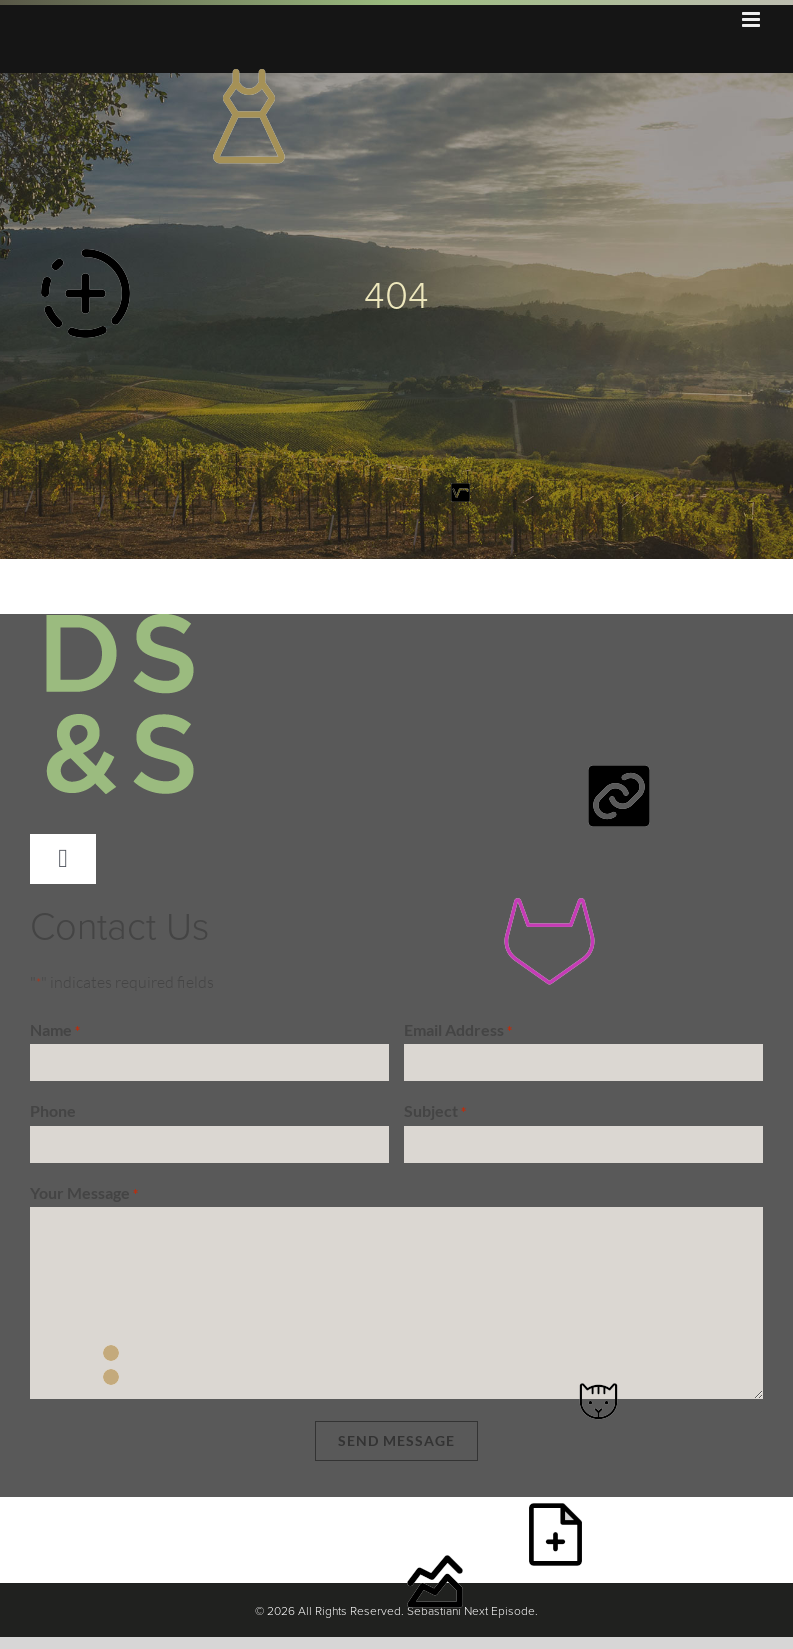 The height and width of the screenshot is (1649, 793). Describe the element at coordinates (549, 939) in the screenshot. I see `open gitlab repository` at that location.